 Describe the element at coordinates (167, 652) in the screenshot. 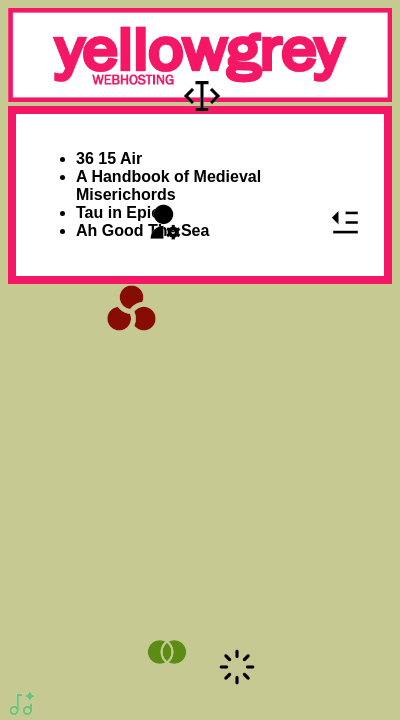

I see `pay with mastercard` at that location.